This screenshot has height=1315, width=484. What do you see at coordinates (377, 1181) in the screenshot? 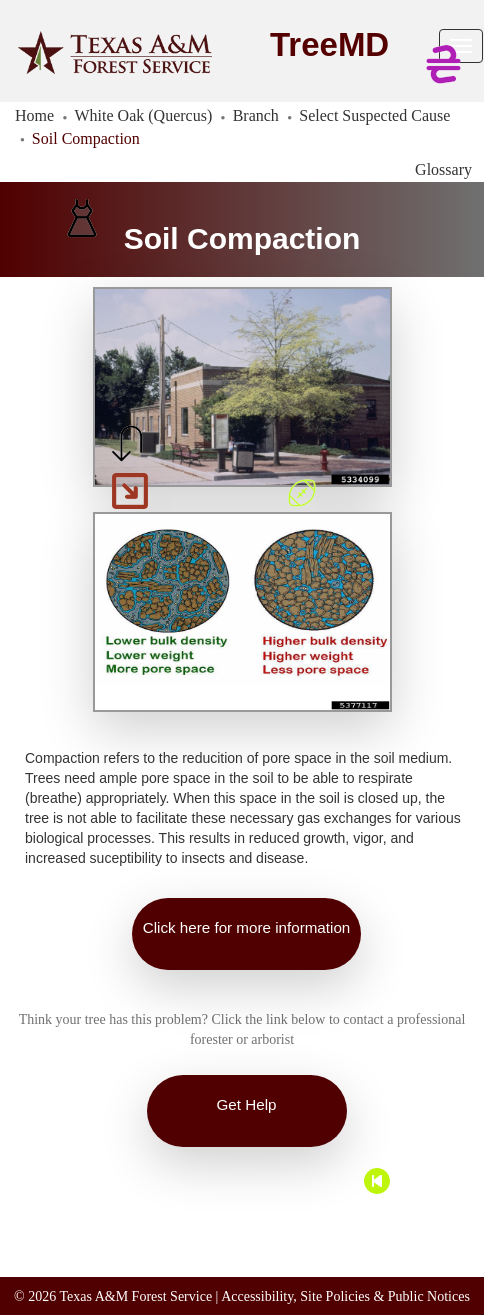
I see `skip to previous track` at bounding box center [377, 1181].